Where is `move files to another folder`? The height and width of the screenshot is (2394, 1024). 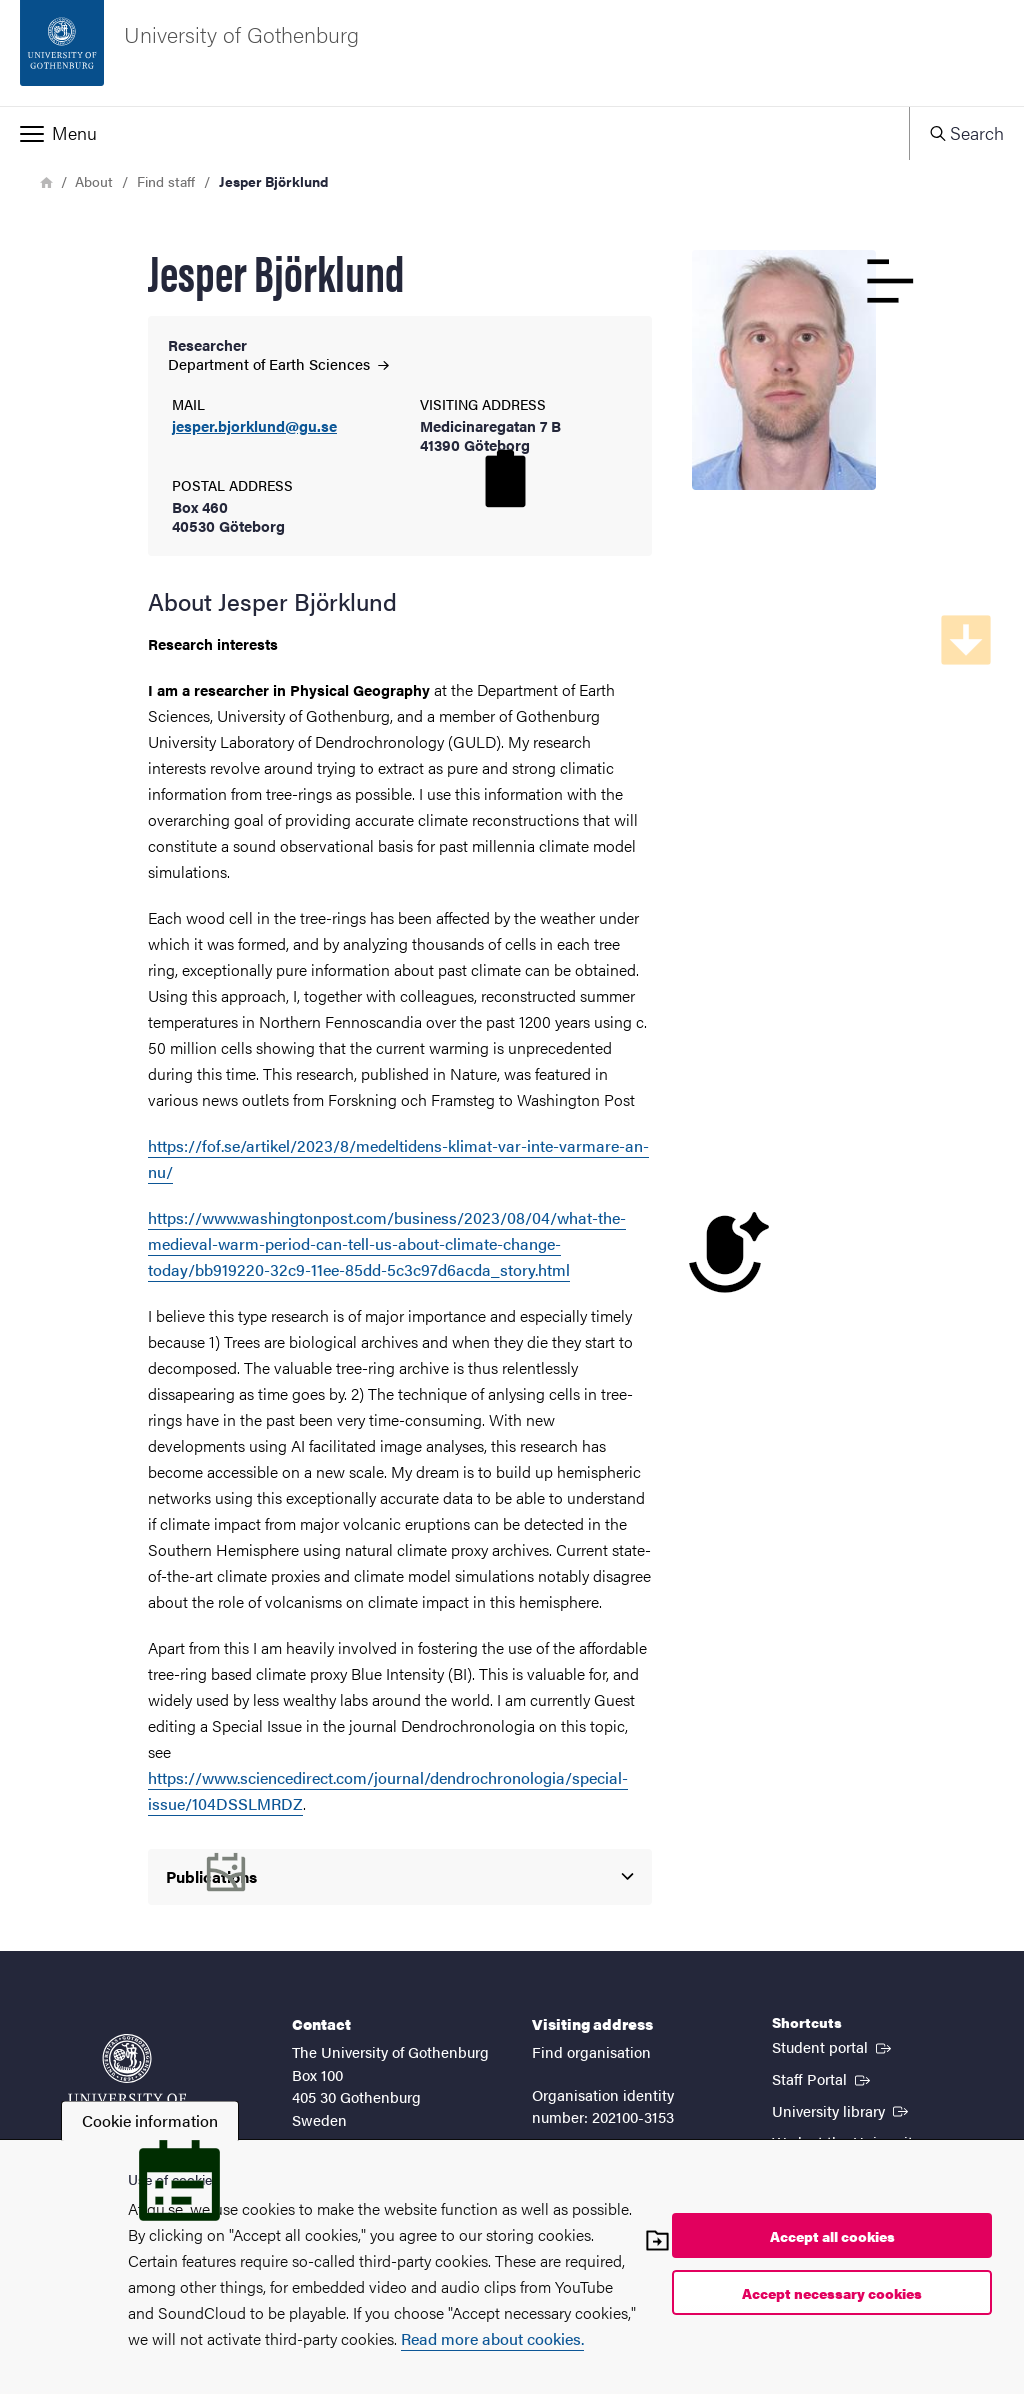 move files to another folder is located at coordinates (657, 2240).